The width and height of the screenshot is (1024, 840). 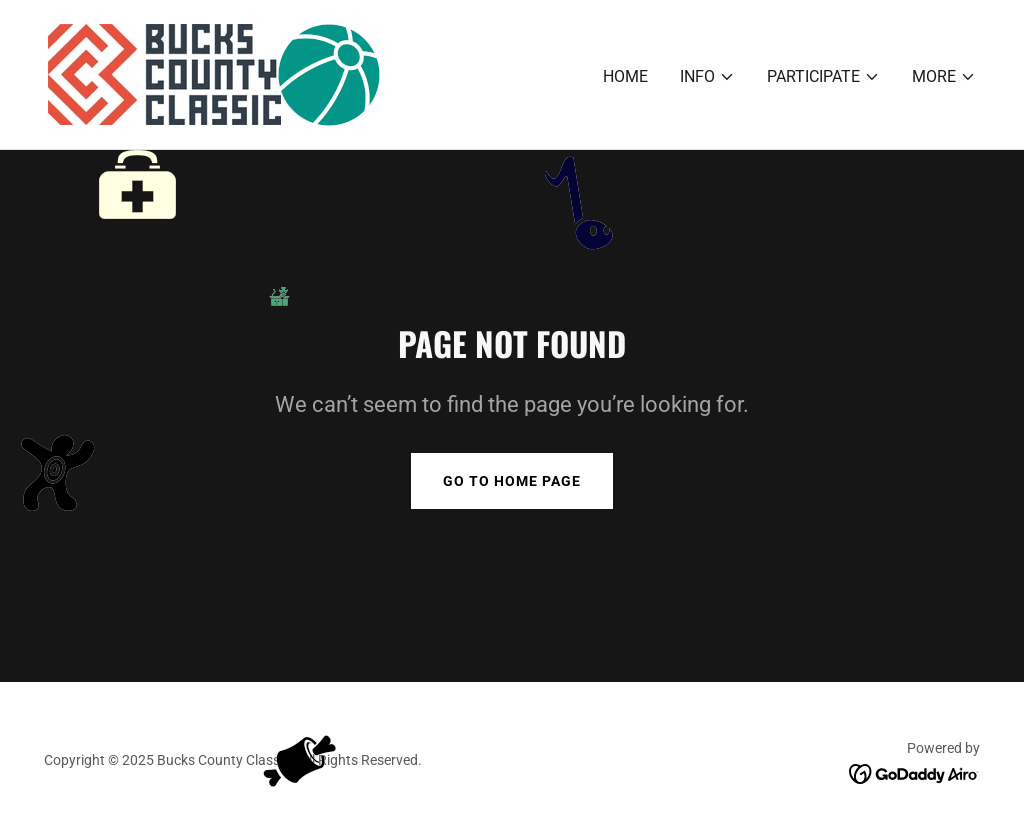 What do you see at coordinates (279, 295) in the screenshot?
I see `indicates a failed or negative quantum experiment outcome` at bounding box center [279, 295].